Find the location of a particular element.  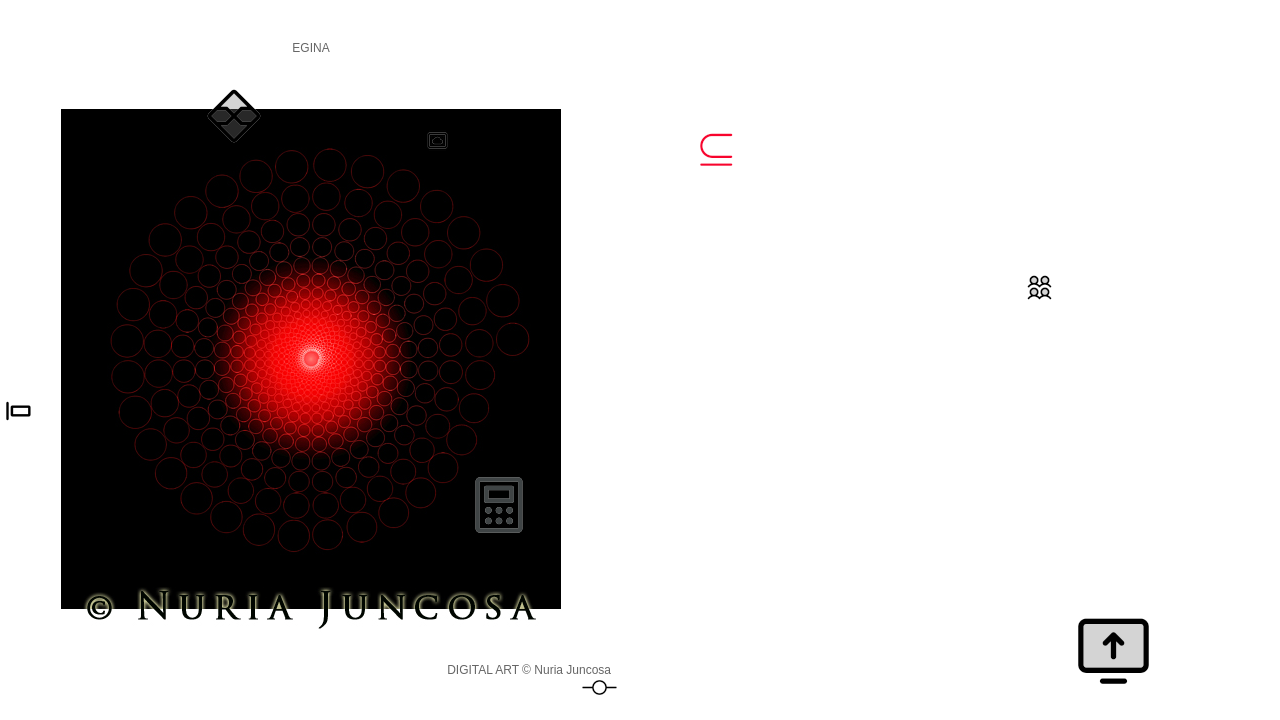

pay or receive money via pix is located at coordinates (234, 116).